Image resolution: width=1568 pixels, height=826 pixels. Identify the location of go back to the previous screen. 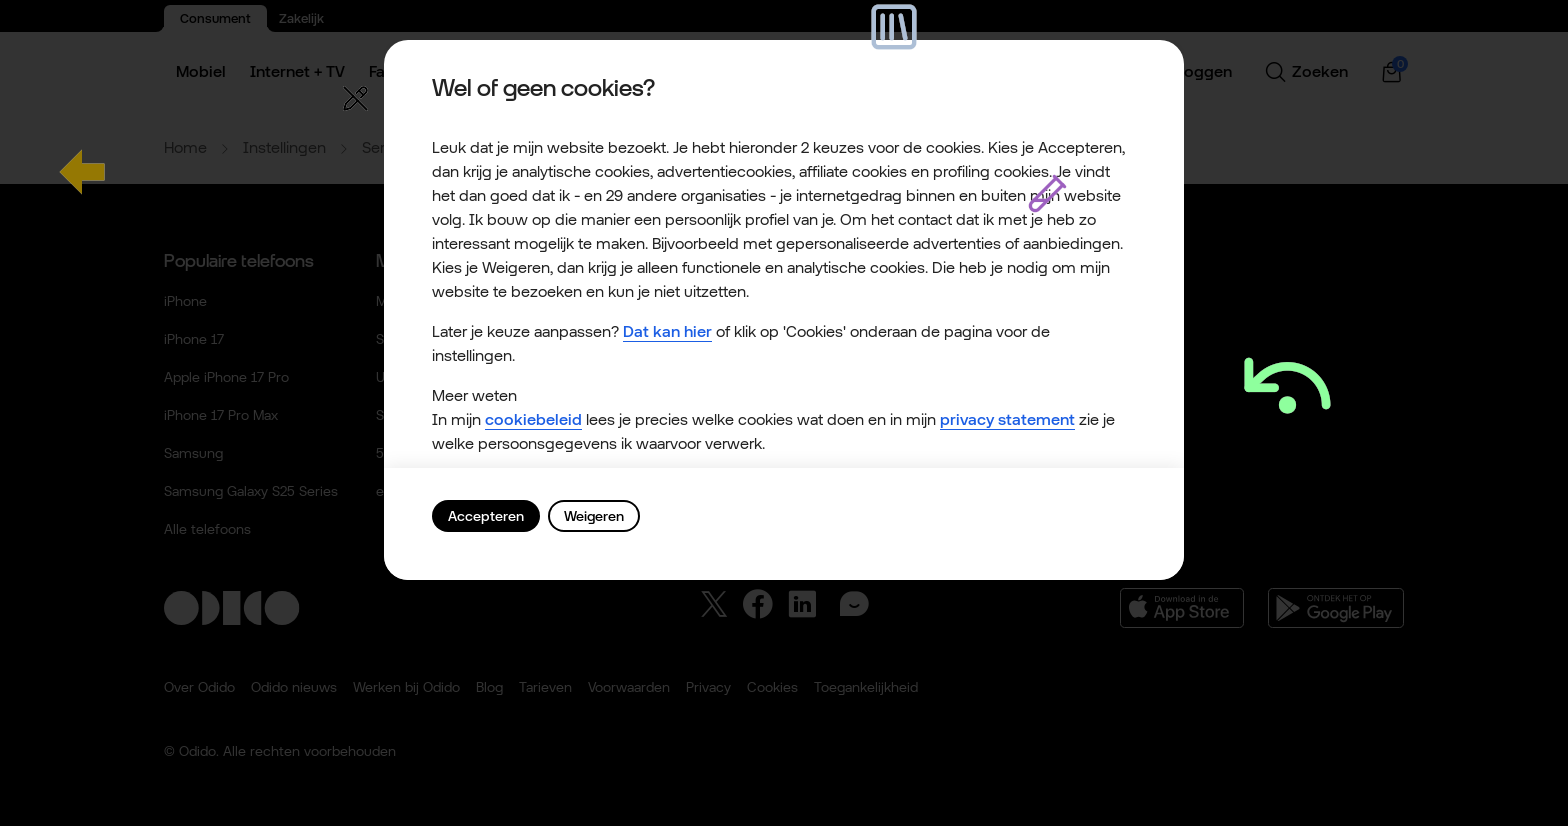
(82, 172).